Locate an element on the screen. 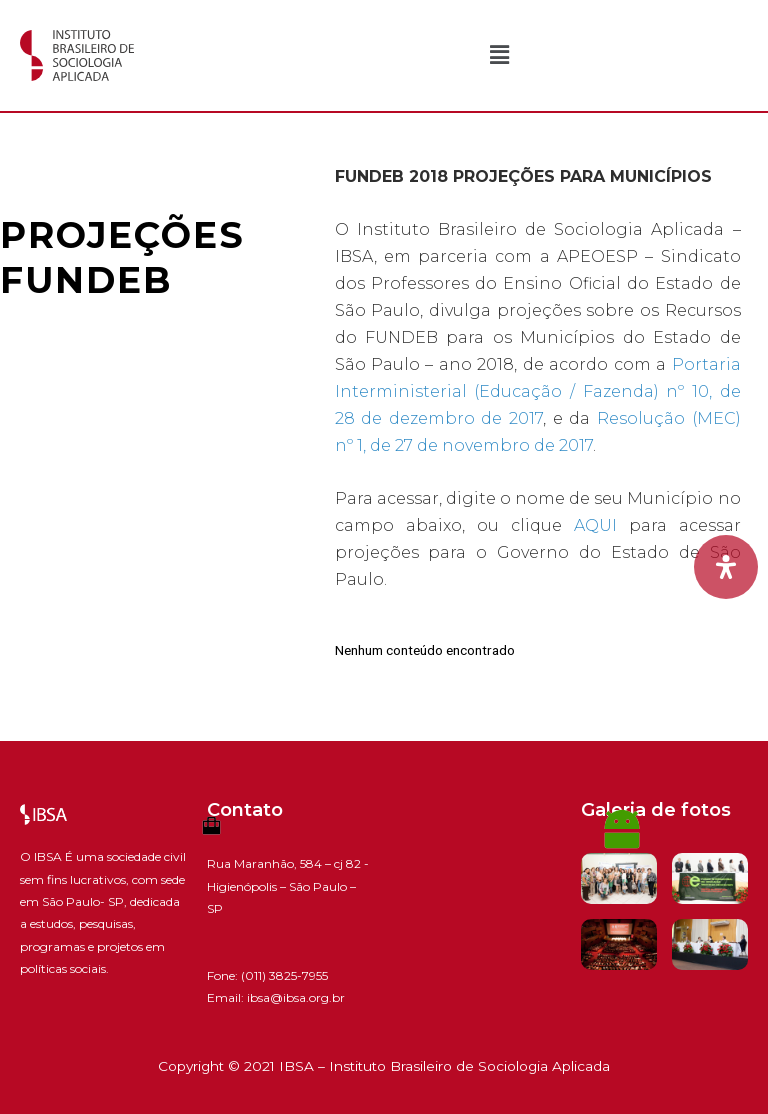 This screenshot has width=768, height=1114. android operating system logo is located at coordinates (622, 829).